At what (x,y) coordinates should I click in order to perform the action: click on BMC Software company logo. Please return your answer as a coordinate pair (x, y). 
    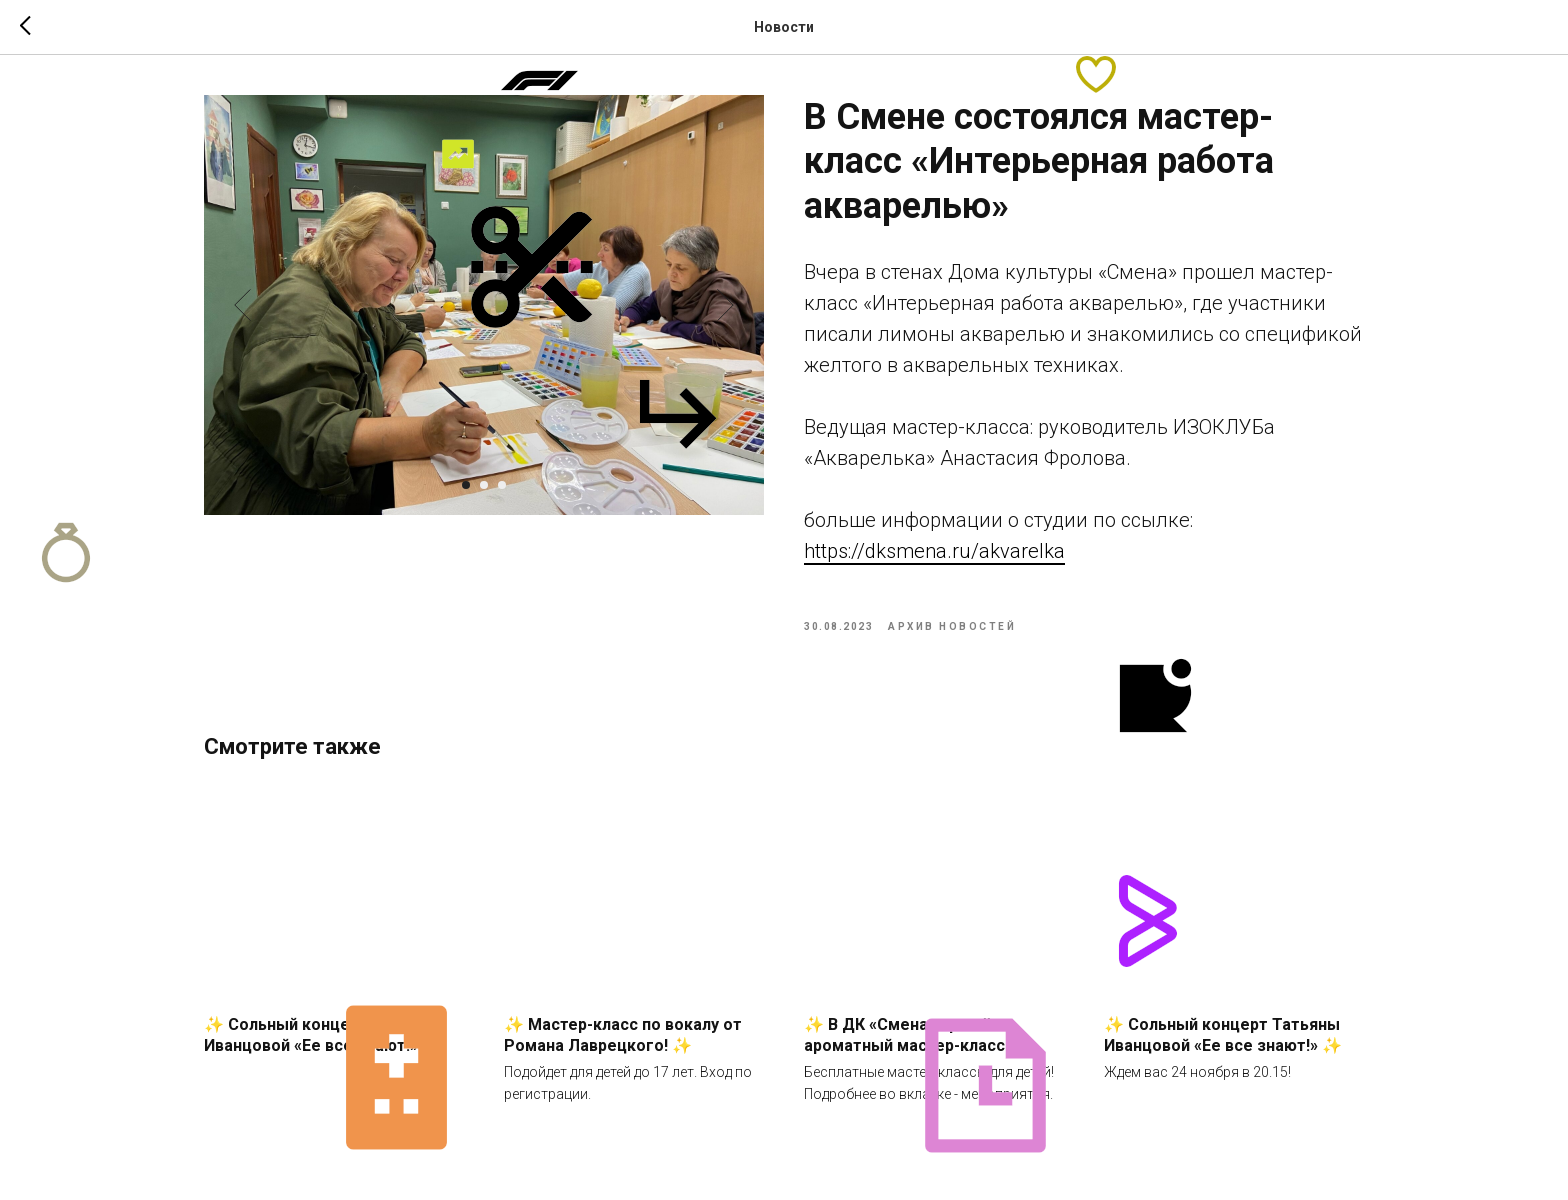
    Looking at the image, I should click on (1148, 921).